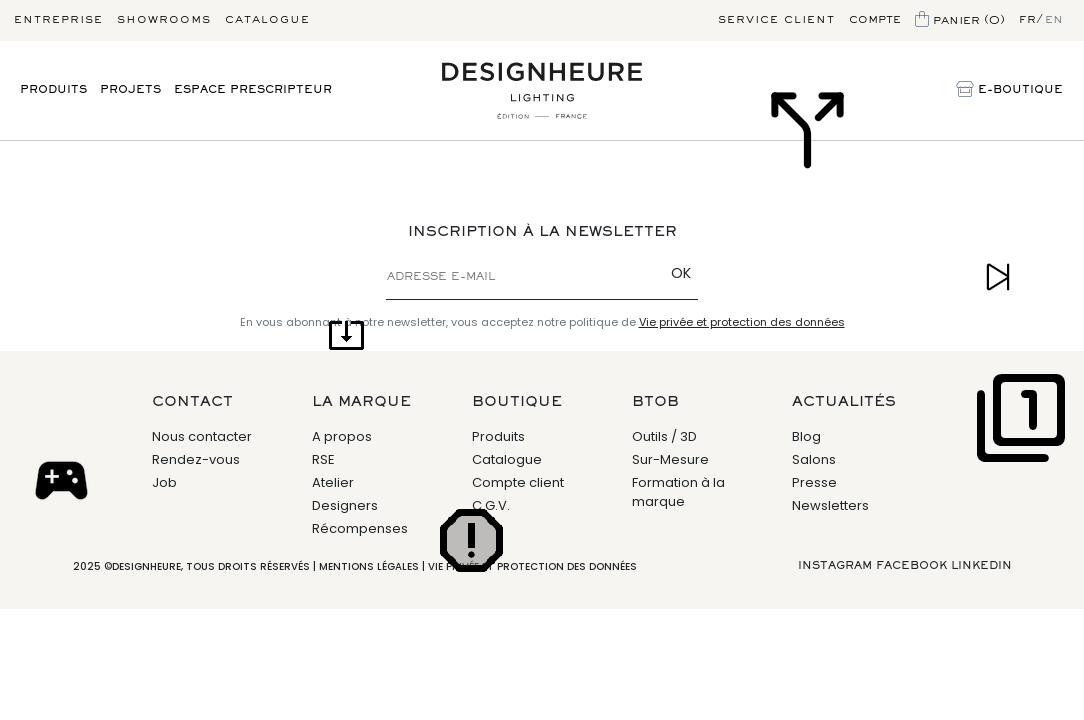  Describe the element at coordinates (807, 128) in the screenshot. I see `split content into multiple paths` at that location.